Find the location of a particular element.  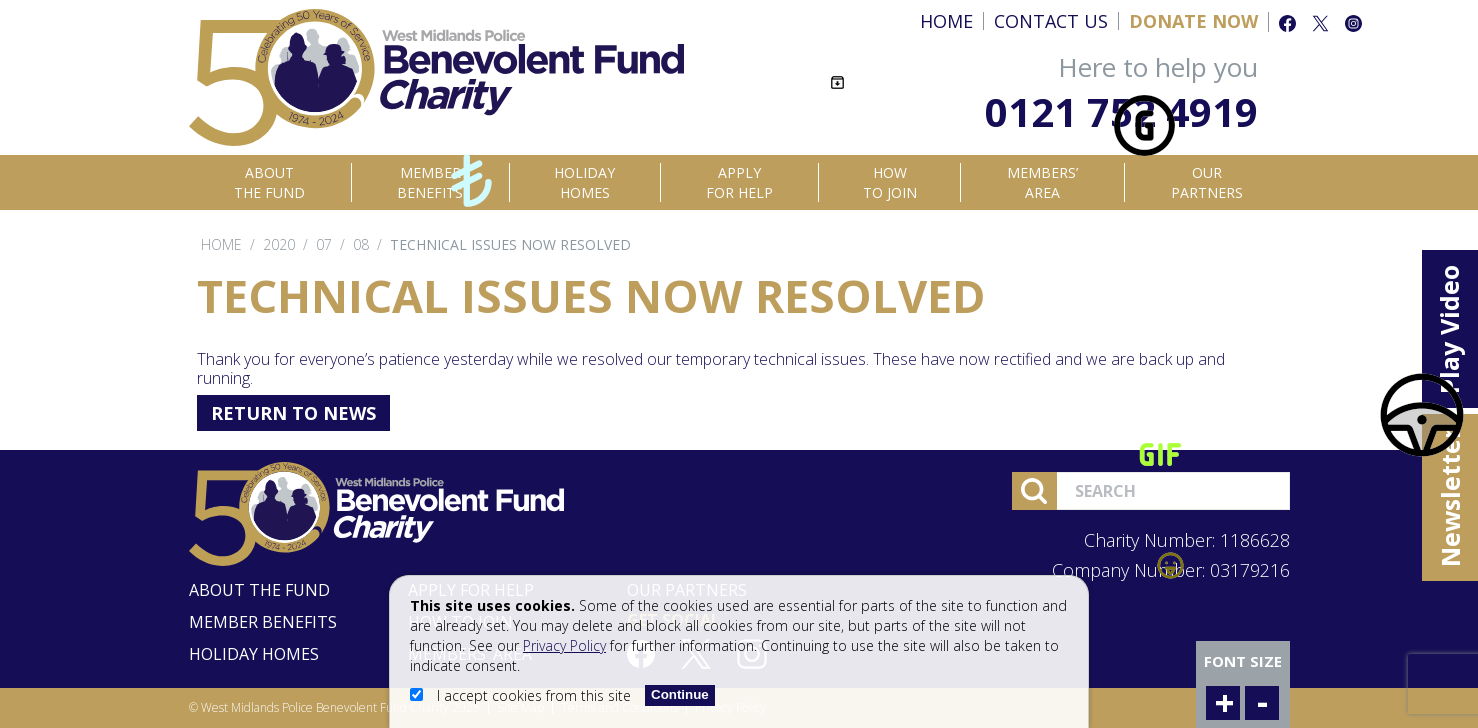

archive this item is located at coordinates (837, 82).